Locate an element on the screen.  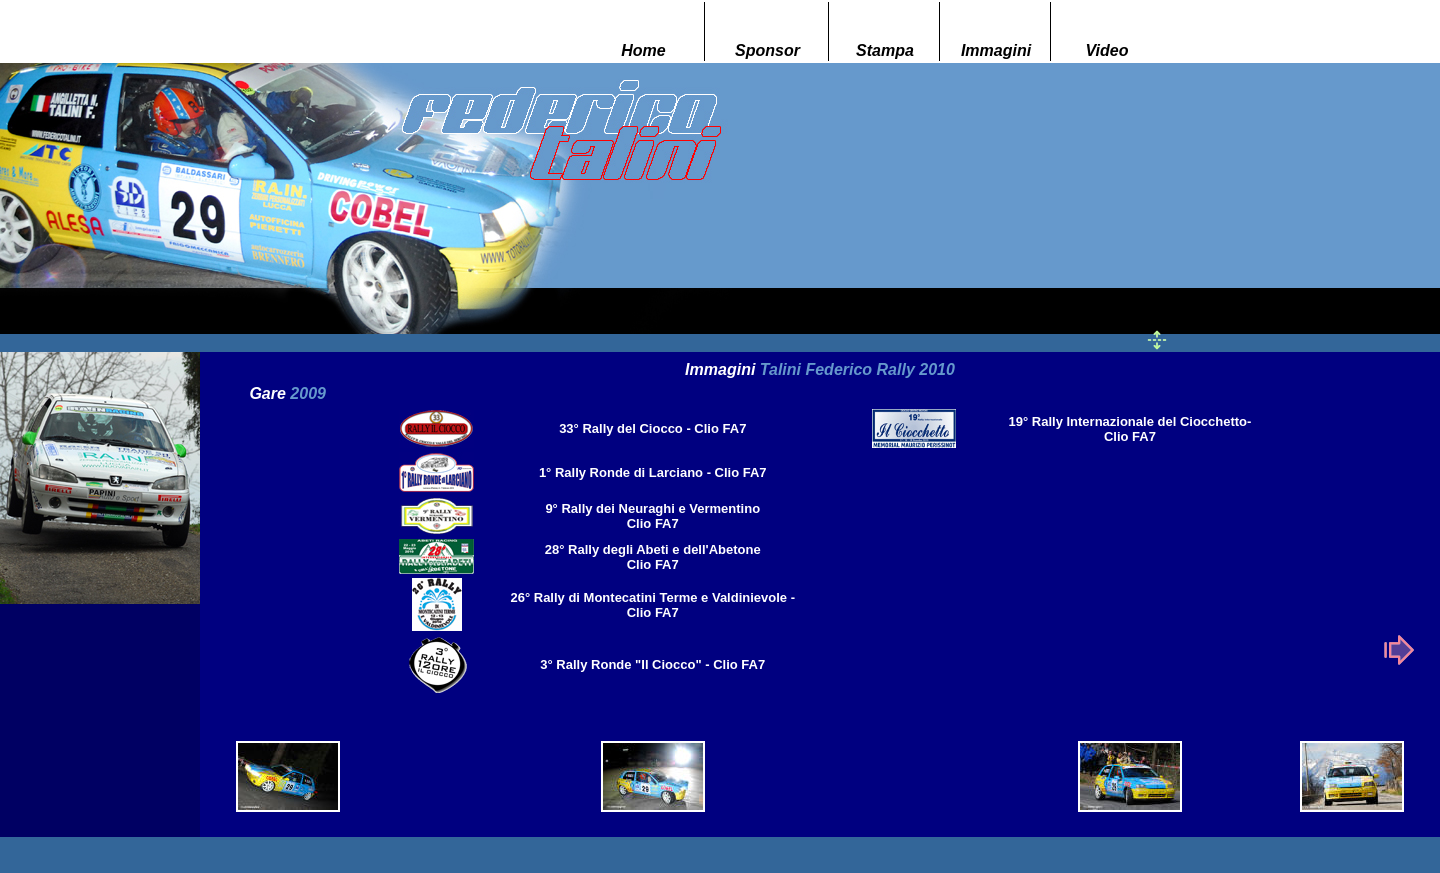
expand collapsed content vertically is located at coordinates (1157, 340).